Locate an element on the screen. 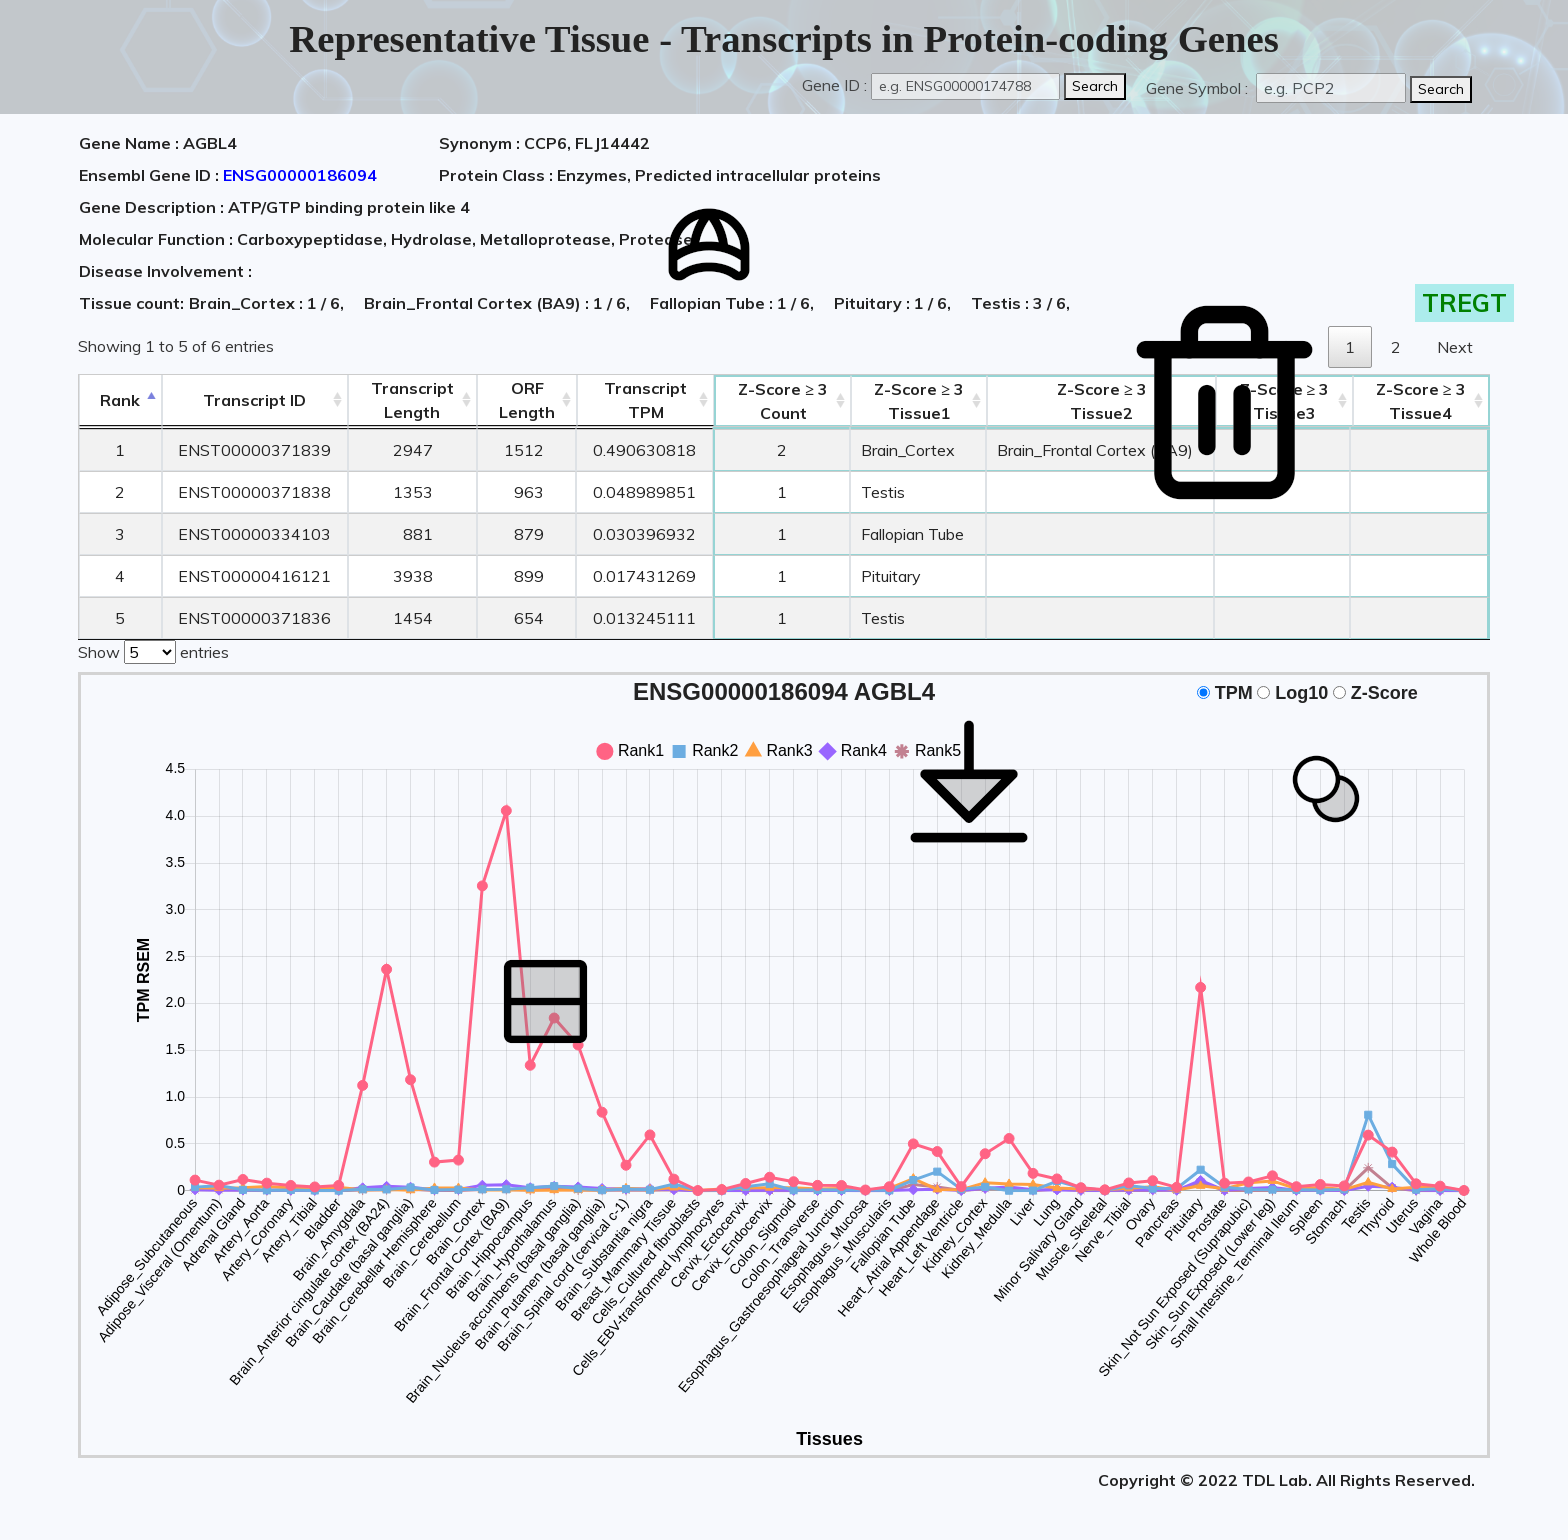 The height and width of the screenshot is (1540, 1568). delete this item is located at coordinates (1224, 402).